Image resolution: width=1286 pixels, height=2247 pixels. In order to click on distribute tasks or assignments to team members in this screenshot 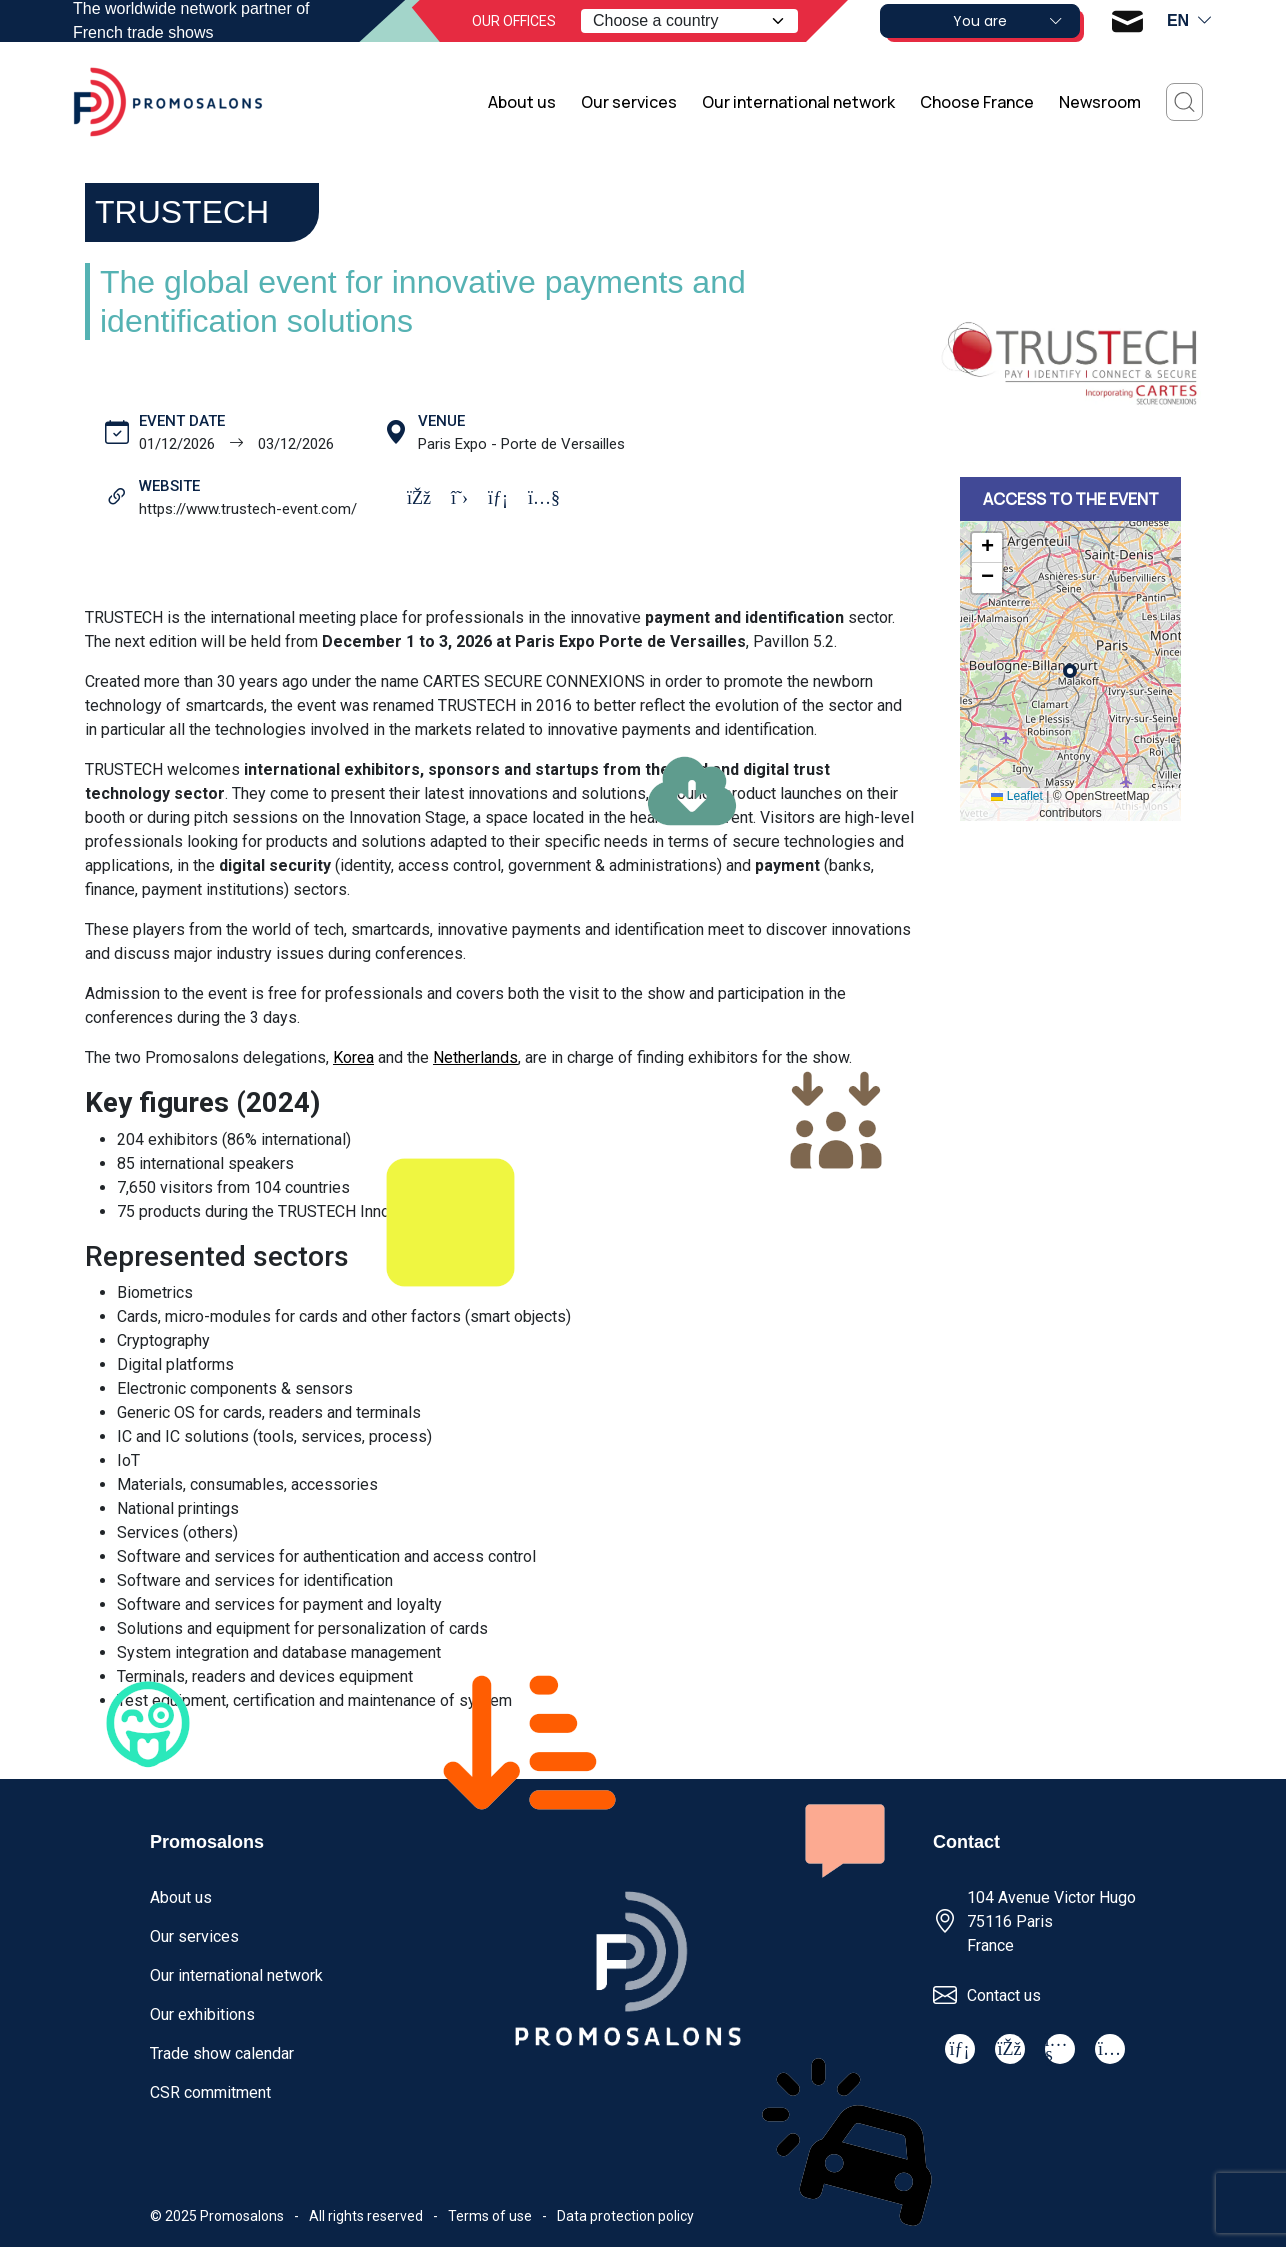, I will do `click(836, 1123)`.